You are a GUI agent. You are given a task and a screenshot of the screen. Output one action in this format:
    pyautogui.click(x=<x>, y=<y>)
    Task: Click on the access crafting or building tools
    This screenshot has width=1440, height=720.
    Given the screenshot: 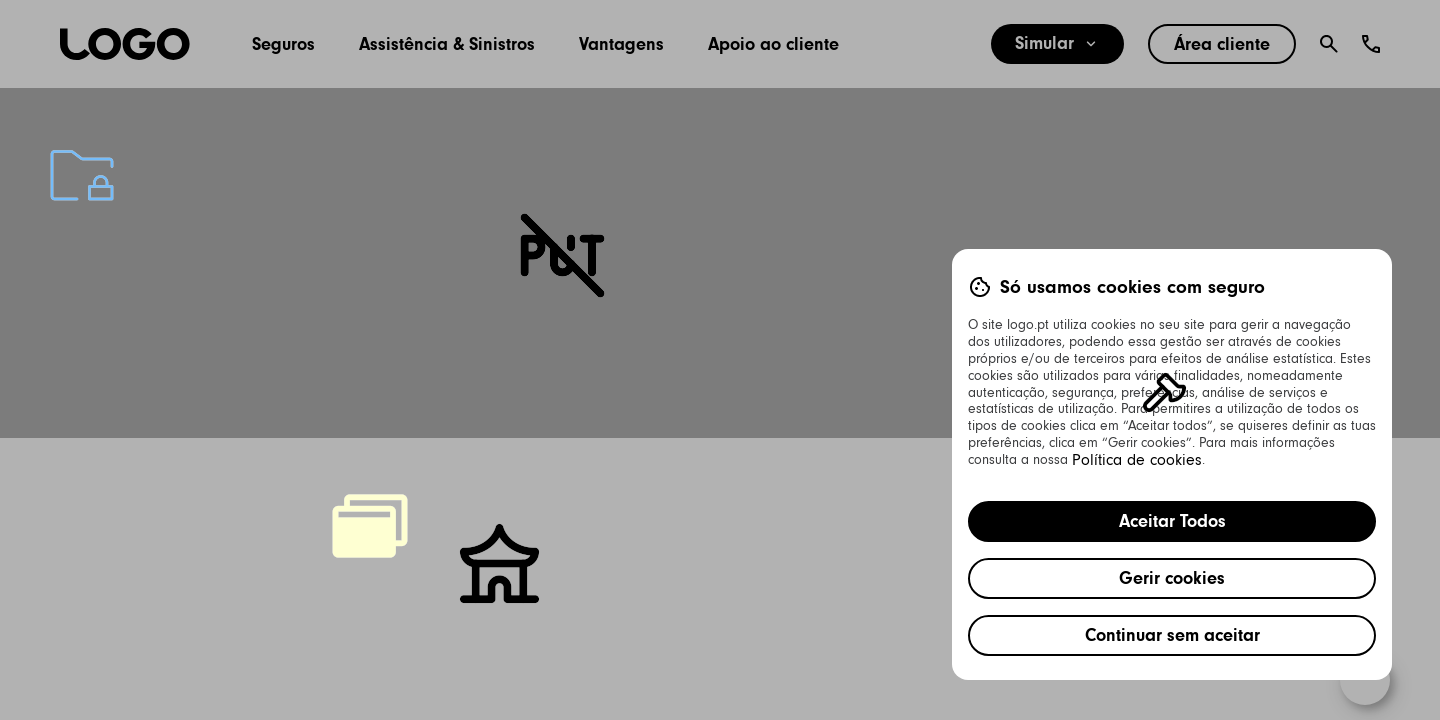 What is the action you would take?
    pyautogui.click(x=1164, y=392)
    